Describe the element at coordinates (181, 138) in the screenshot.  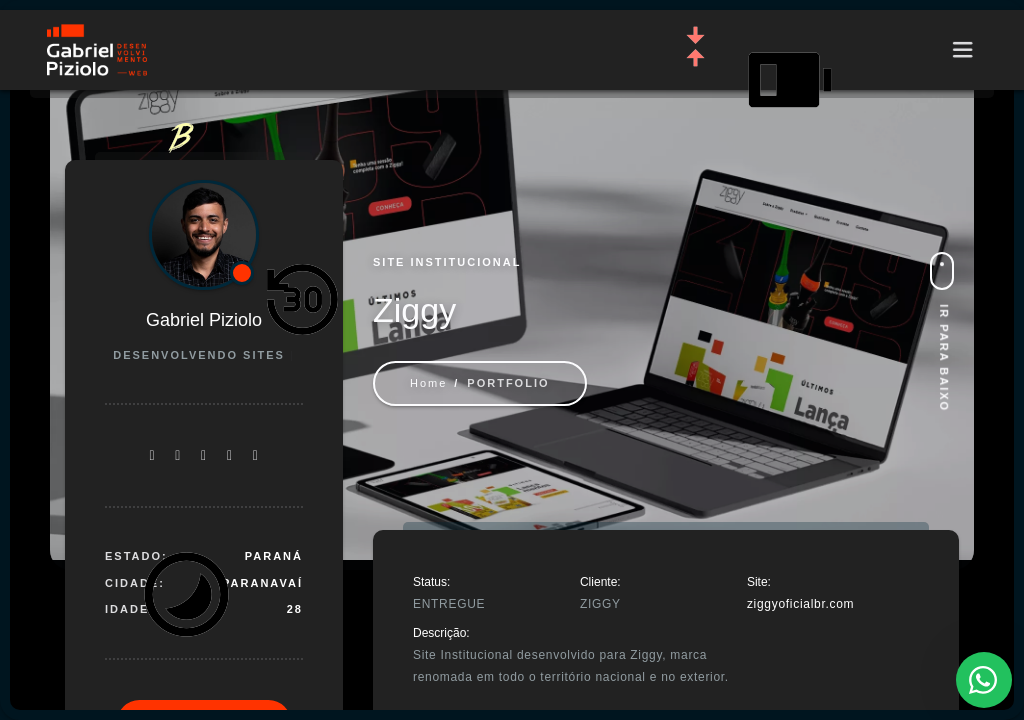
I see `babel javascript compiler logo` at that location.